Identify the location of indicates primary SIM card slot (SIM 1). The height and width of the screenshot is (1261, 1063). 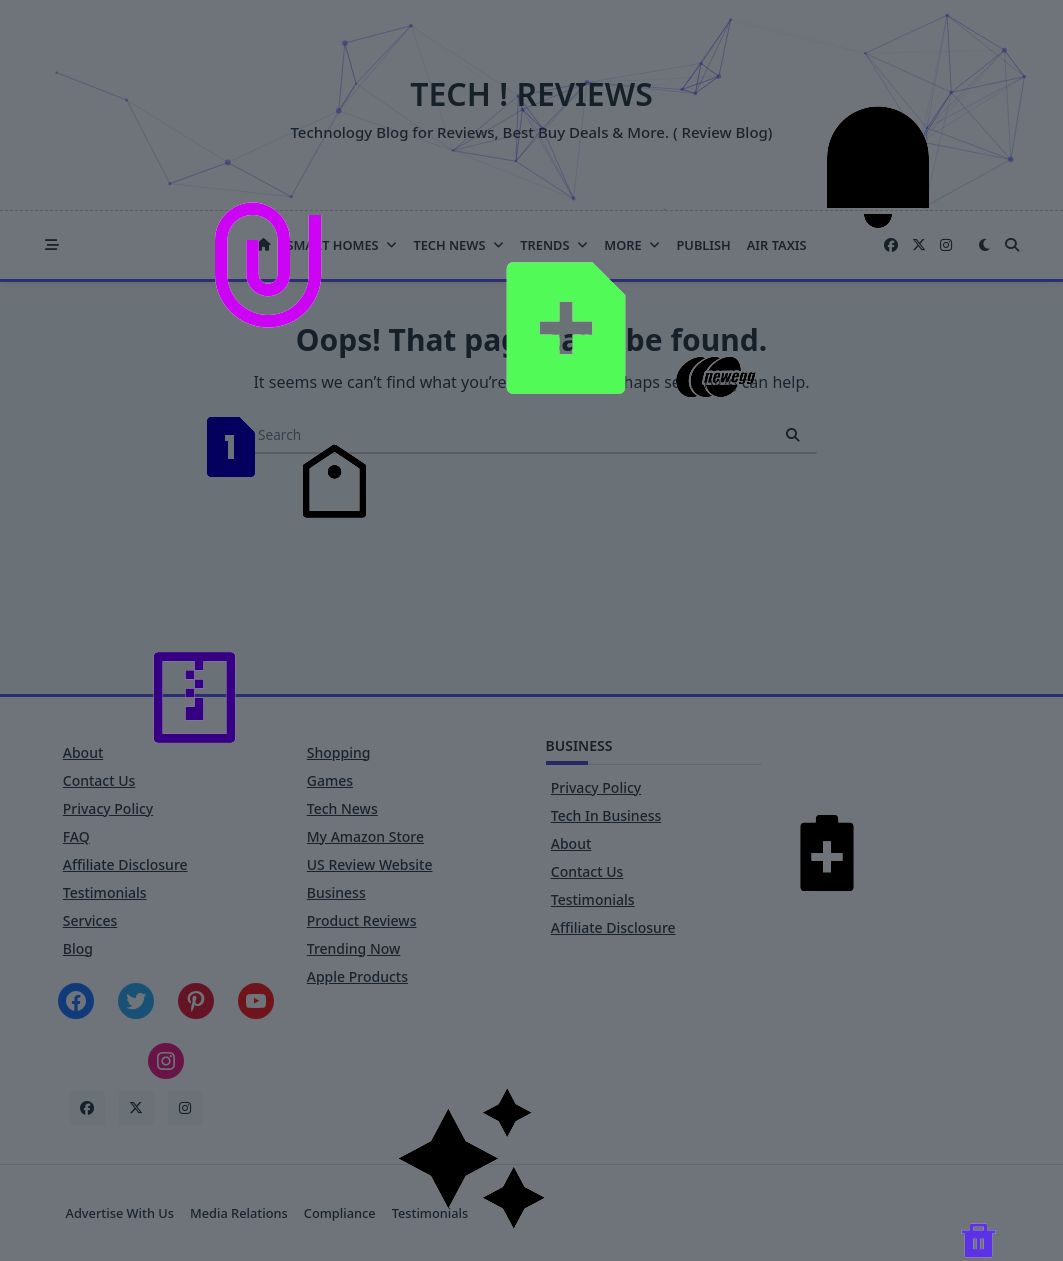
(231, 447).